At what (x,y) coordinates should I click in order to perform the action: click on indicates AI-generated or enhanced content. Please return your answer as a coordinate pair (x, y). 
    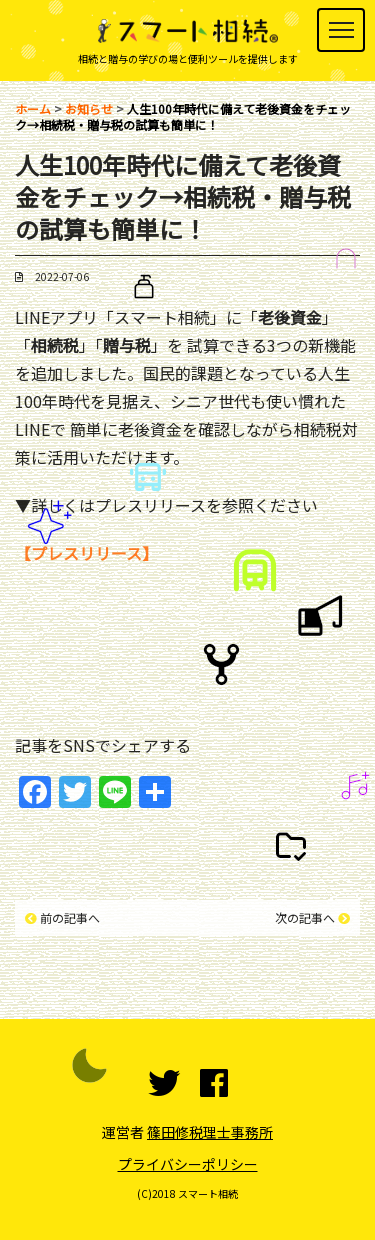
    Looking at the image, I should click on (49, 523).